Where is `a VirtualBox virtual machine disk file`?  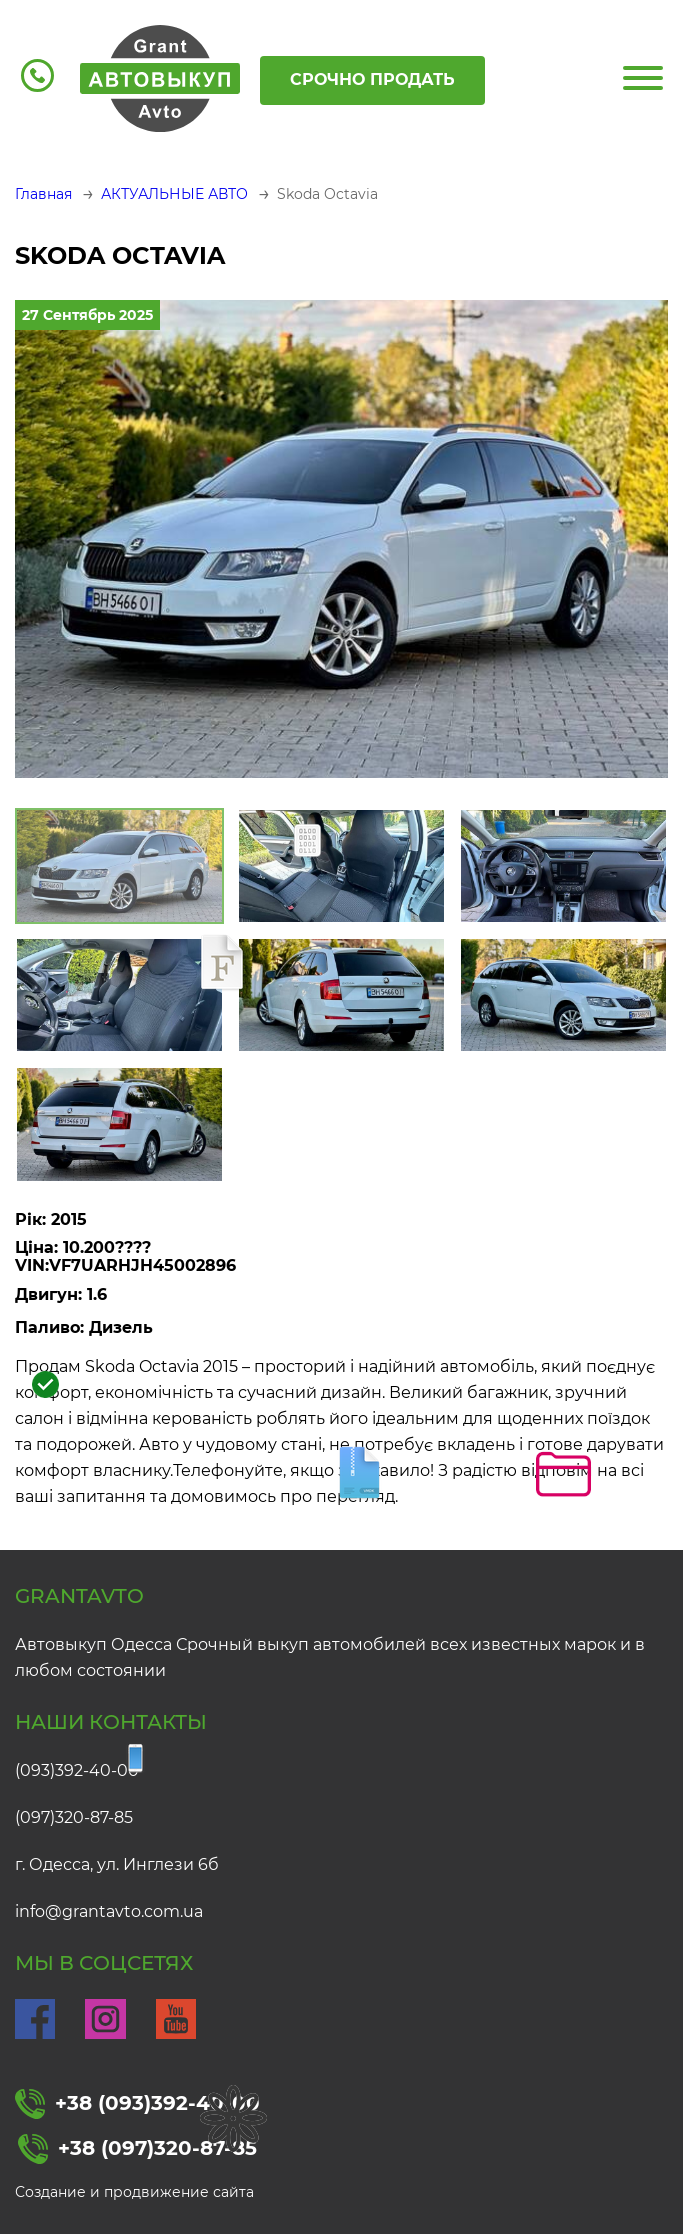
a VirtualBox virtual machine disk file is located at coordinates (359, 1473).